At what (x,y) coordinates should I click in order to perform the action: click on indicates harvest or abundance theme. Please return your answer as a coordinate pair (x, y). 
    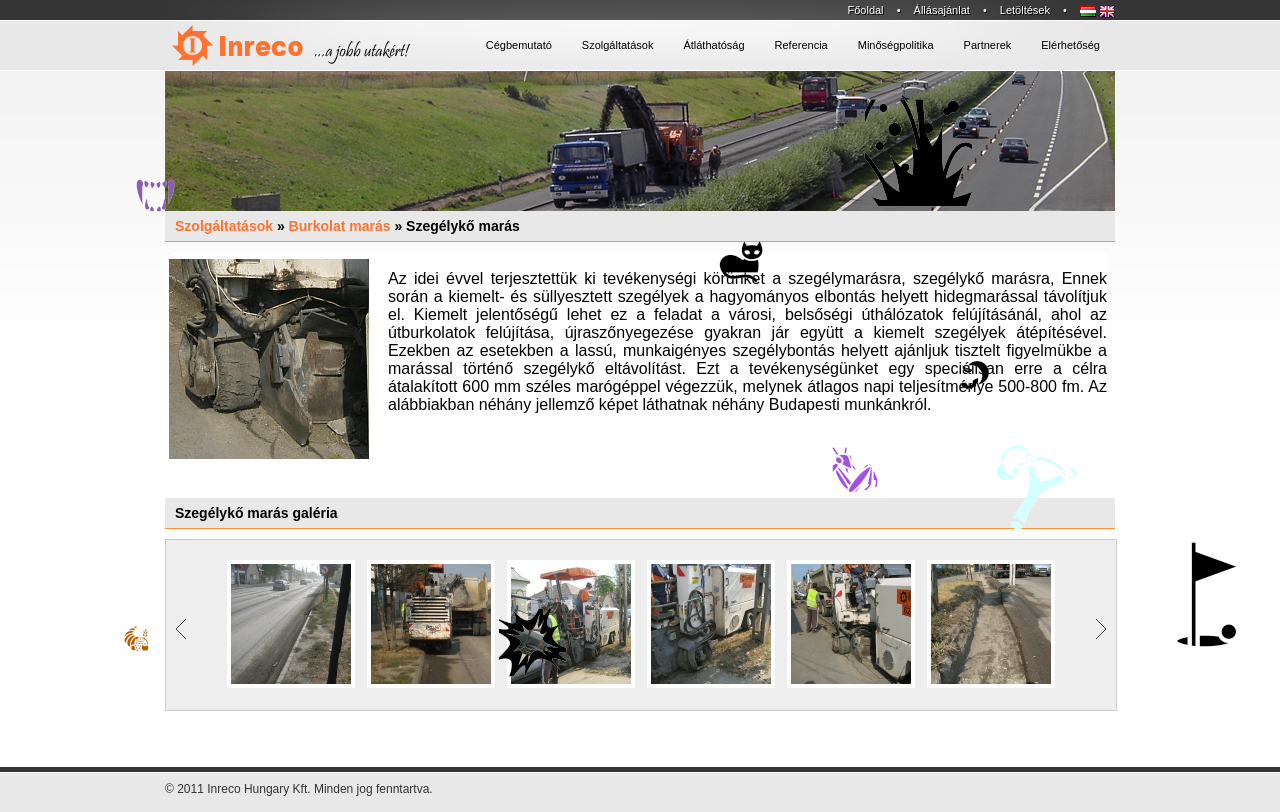
    Looking at the image, I should click on (136, 638).